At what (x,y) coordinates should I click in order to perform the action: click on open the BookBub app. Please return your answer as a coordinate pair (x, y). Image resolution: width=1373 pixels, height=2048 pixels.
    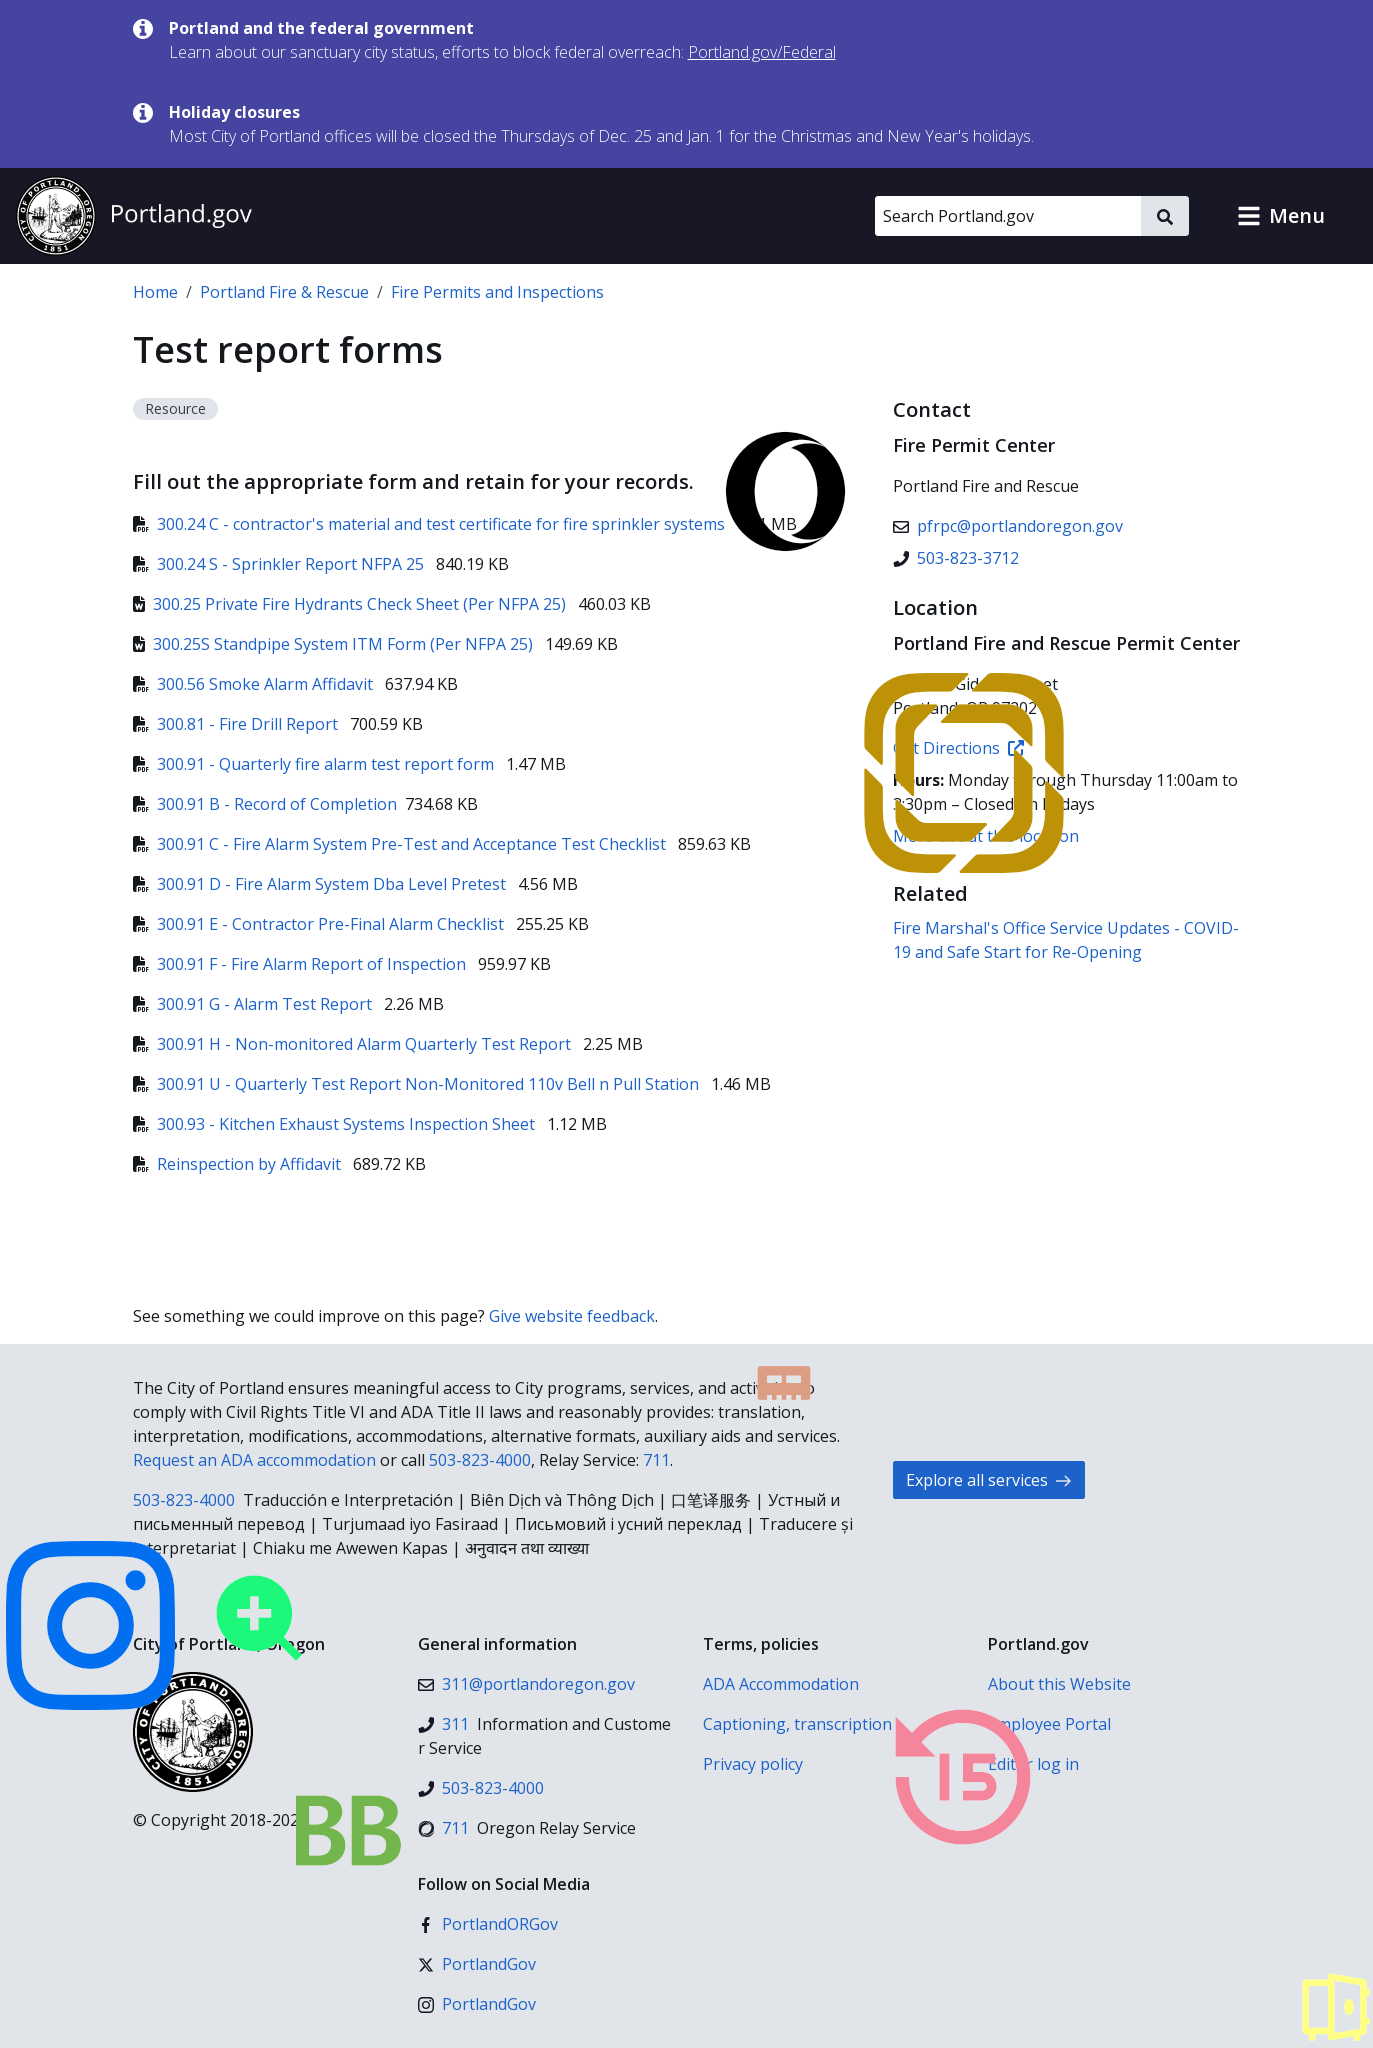
    Looking at the image, I should click on (348, 1830).